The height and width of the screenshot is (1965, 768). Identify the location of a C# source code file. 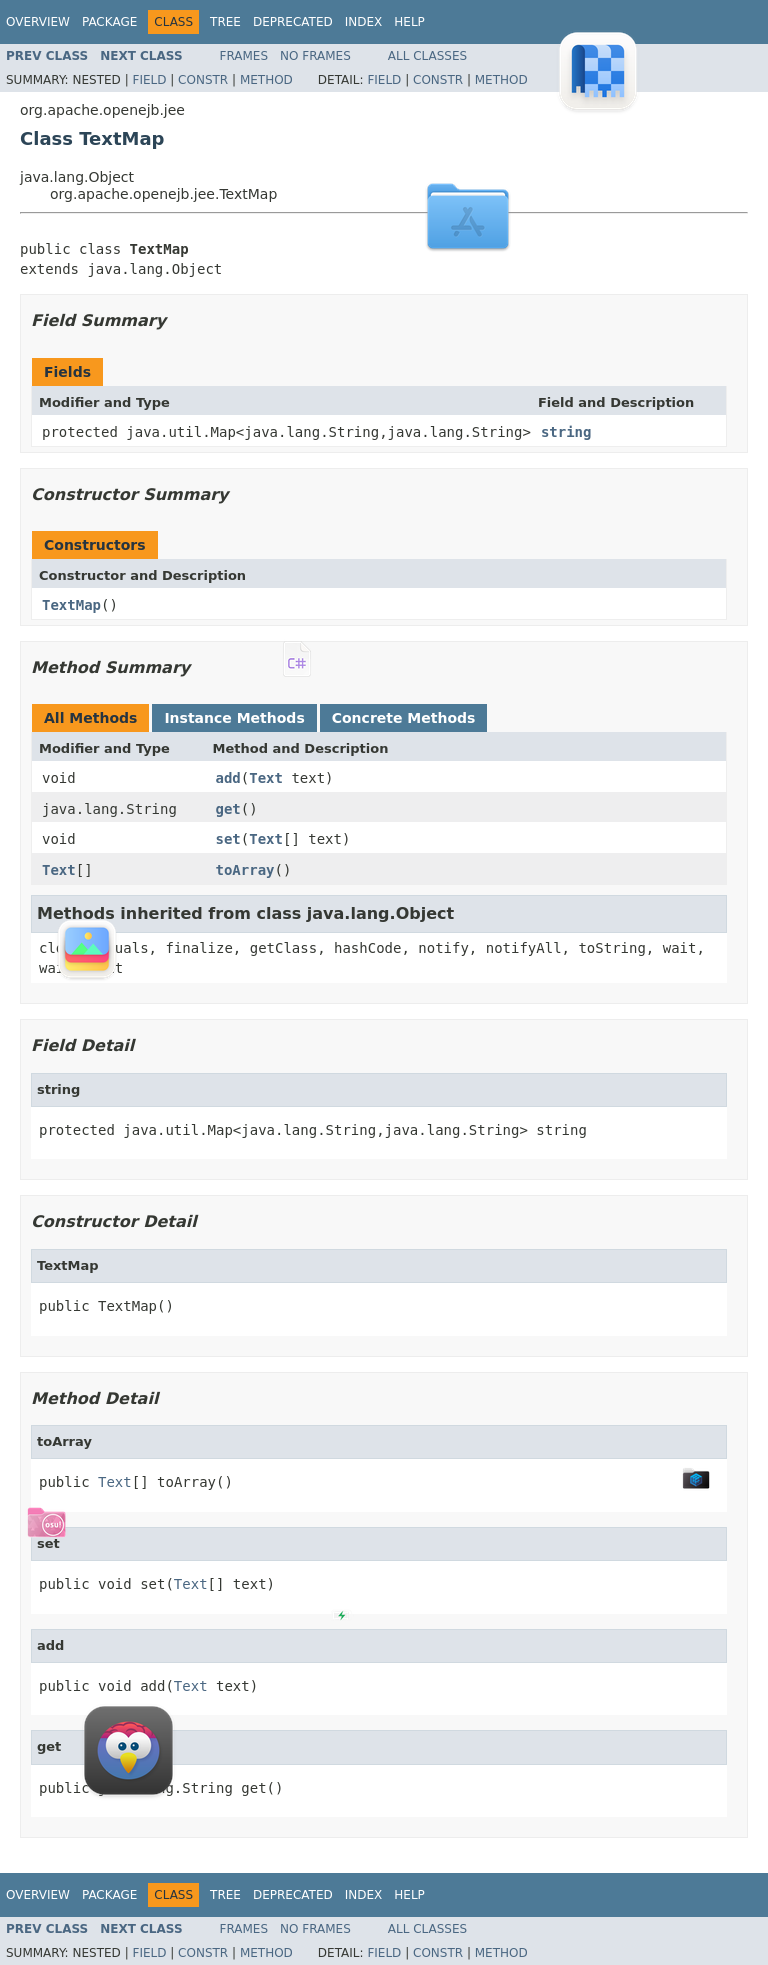
(297, 659).